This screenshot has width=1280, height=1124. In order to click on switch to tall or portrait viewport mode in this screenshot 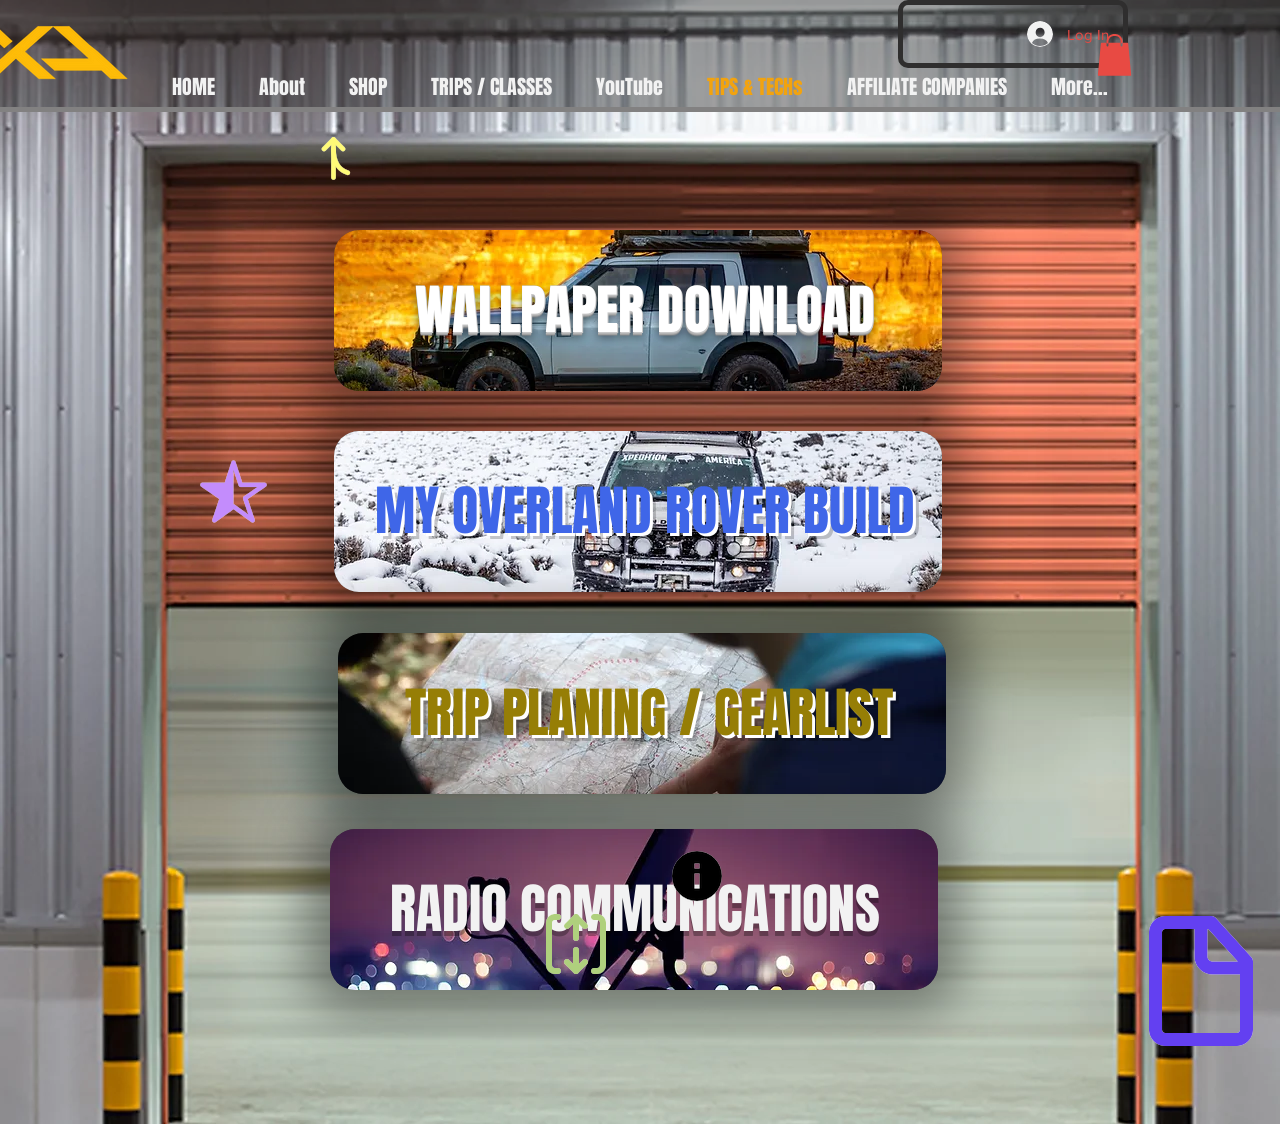, I will do `click(576, 944)`.